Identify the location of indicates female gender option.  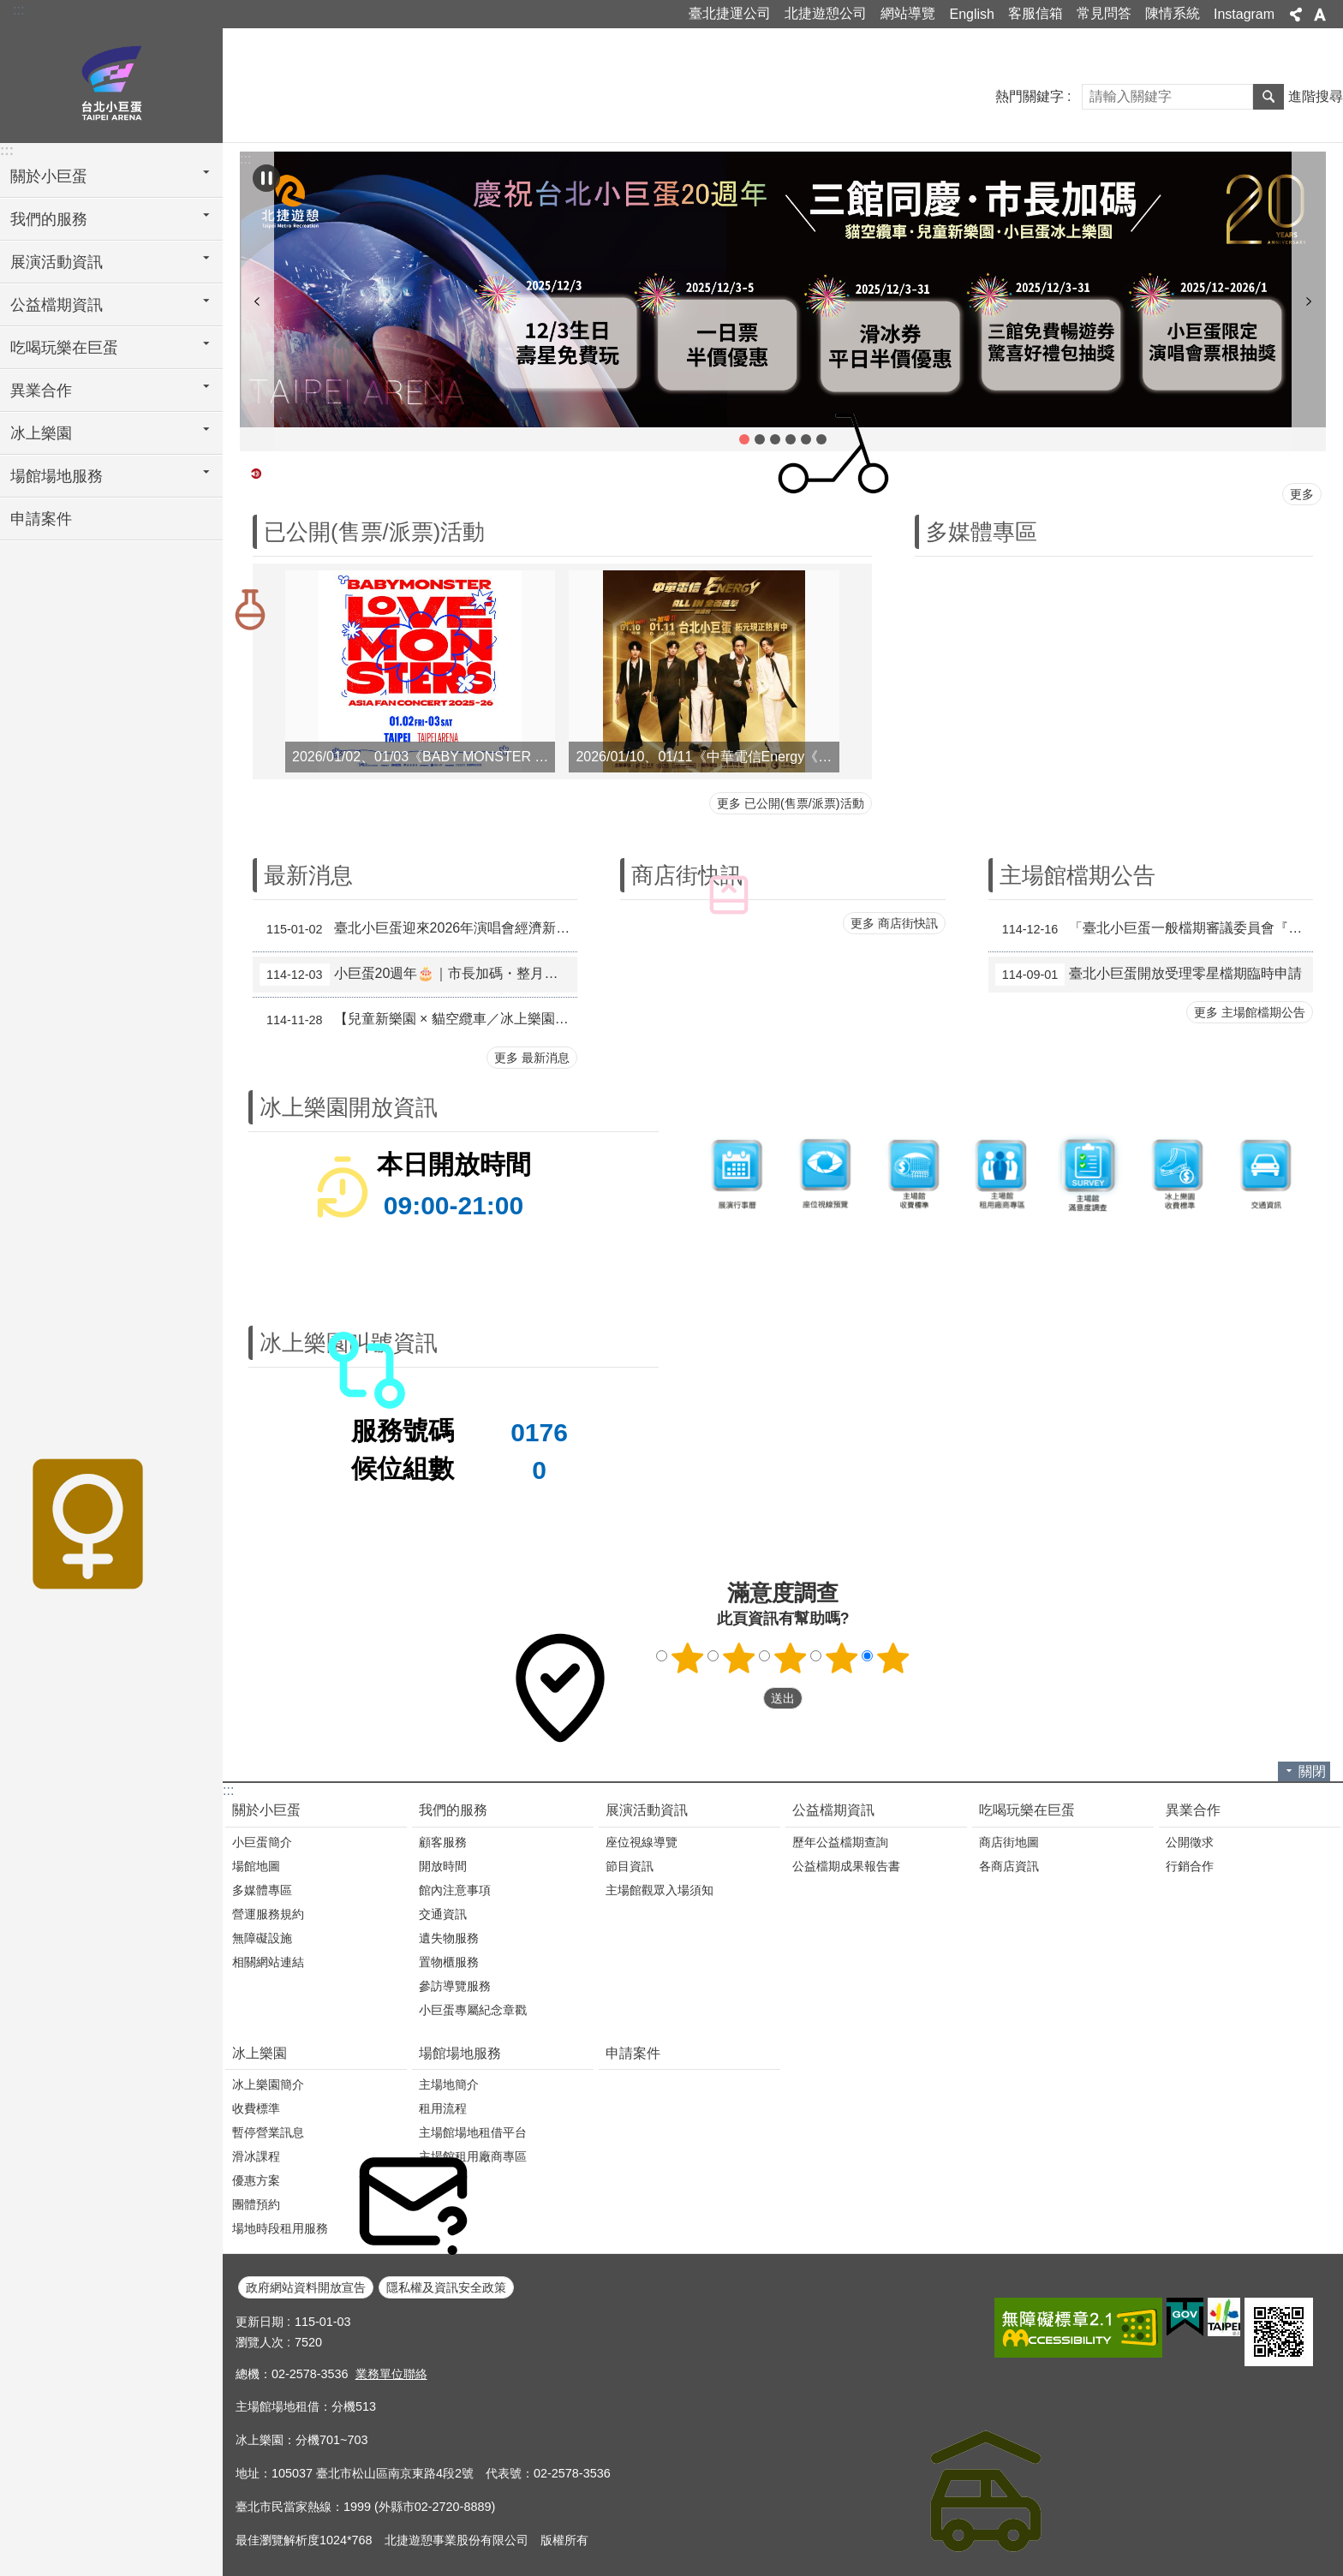
(87, 1524).